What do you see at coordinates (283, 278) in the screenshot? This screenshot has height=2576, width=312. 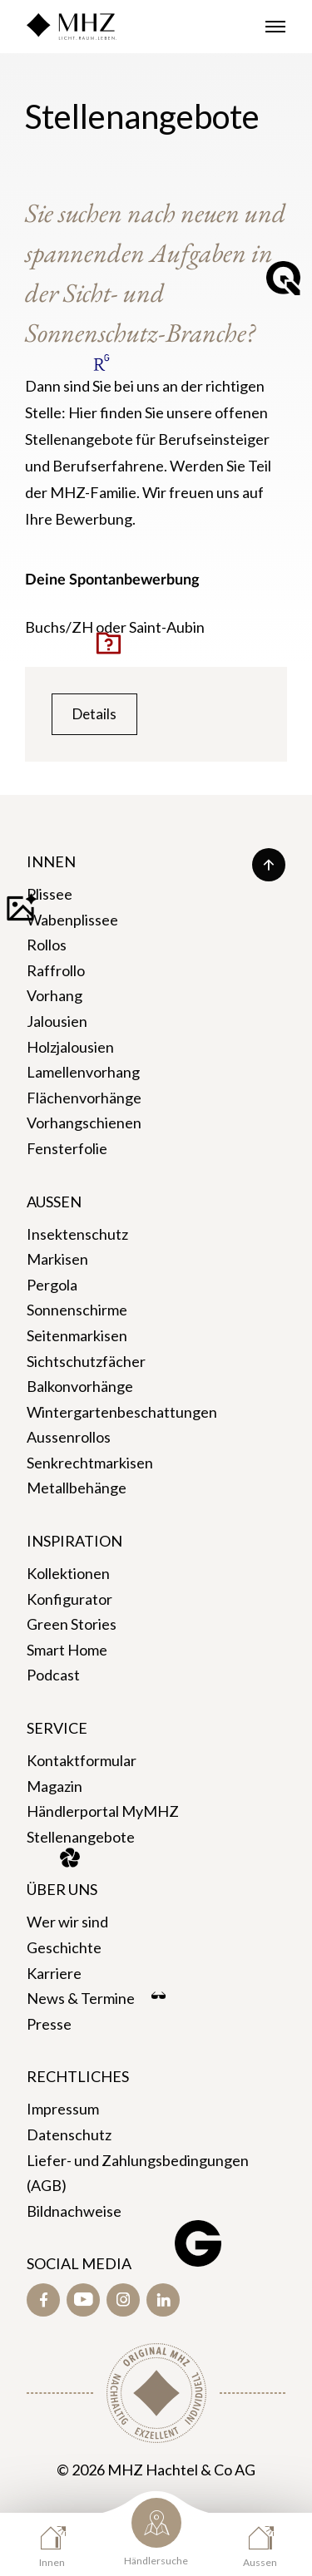 I see `open QGIS geographic information system application` at bounding box center [283, 278].